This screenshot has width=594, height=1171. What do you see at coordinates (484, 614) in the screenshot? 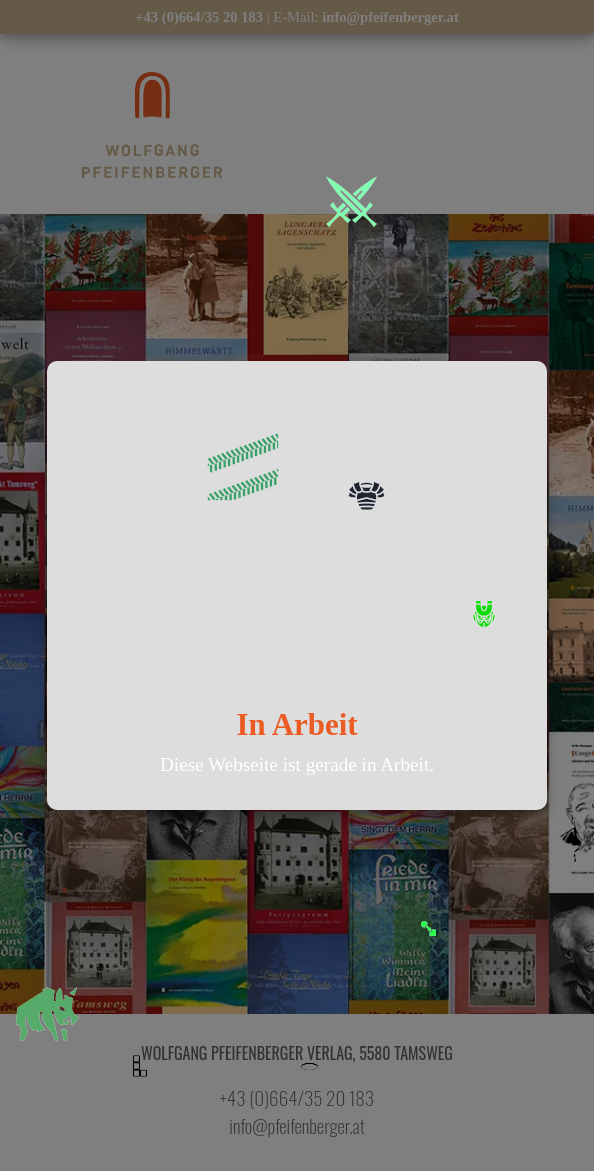
I see `select the magnet man character` at bounding box center [484, 614].